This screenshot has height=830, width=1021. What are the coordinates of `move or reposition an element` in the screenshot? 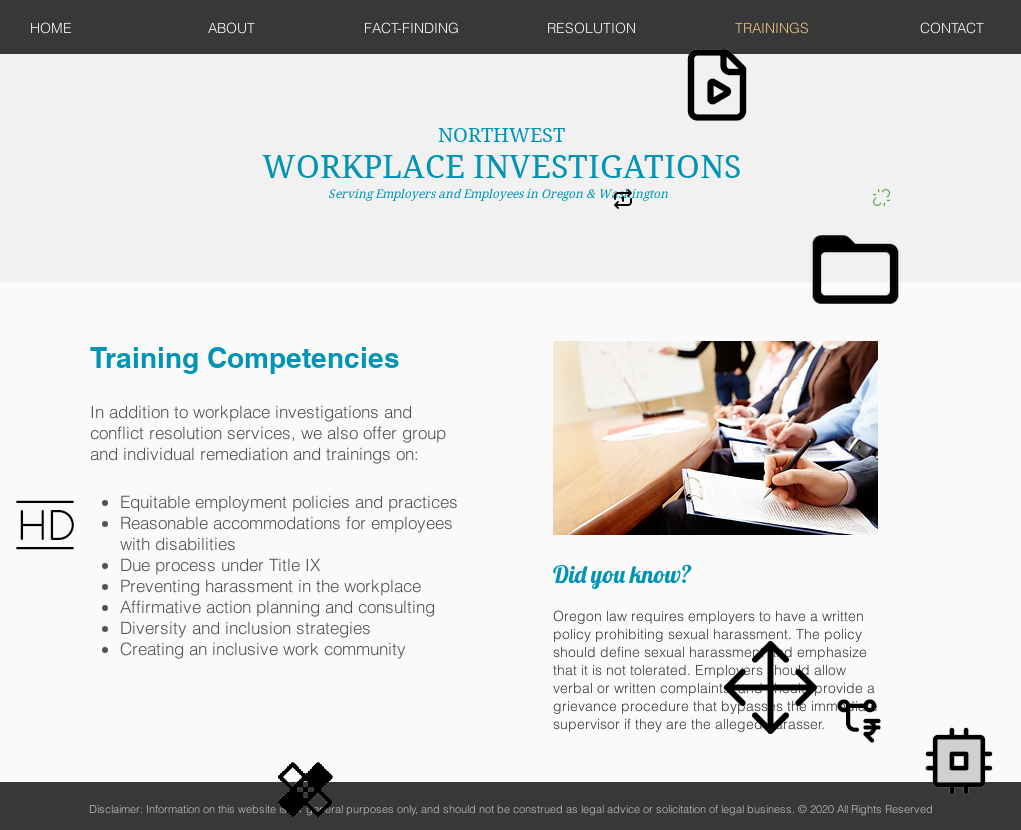 It's located at (770, 687).